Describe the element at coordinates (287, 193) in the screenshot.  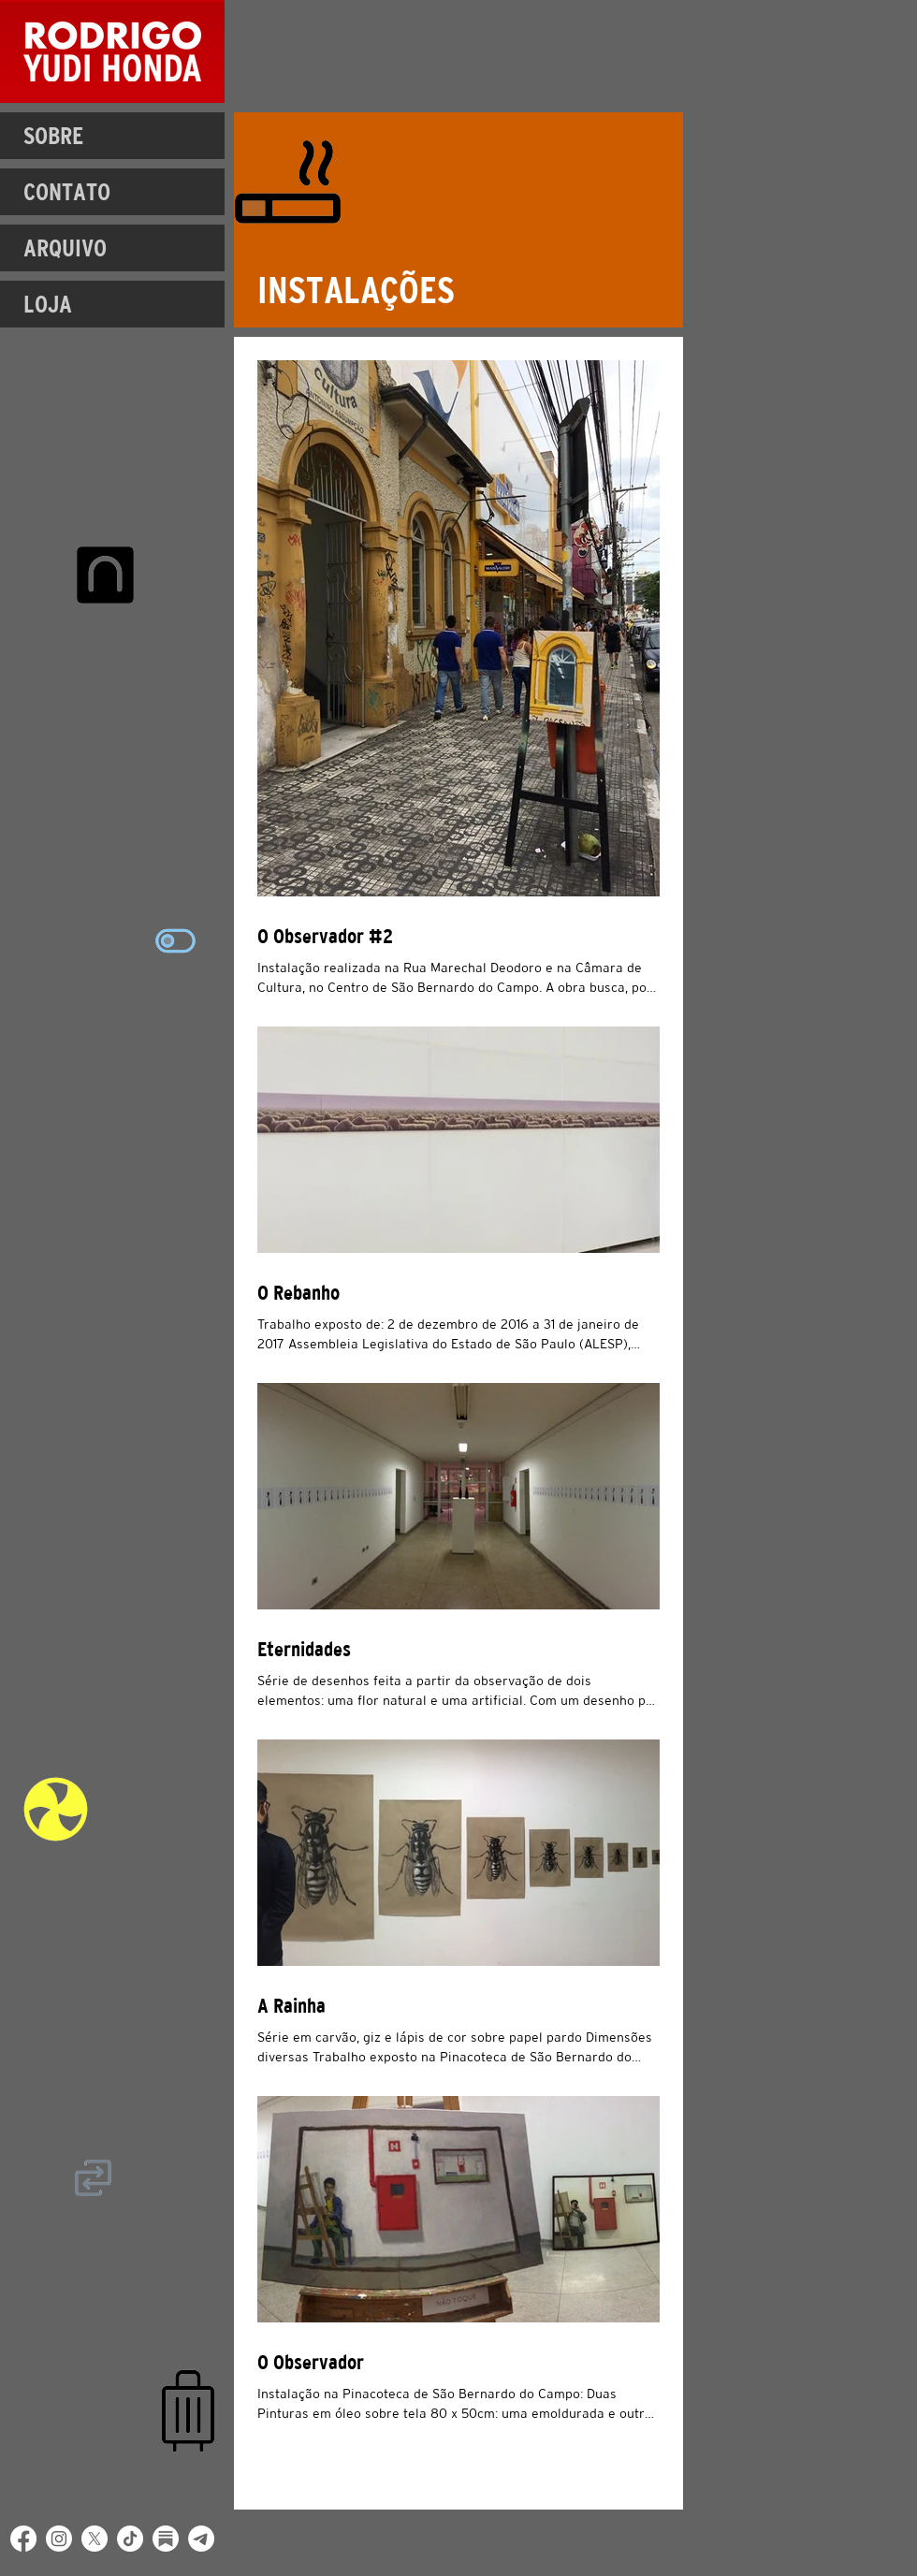
I see `indicates a designated smoking area` at that location.